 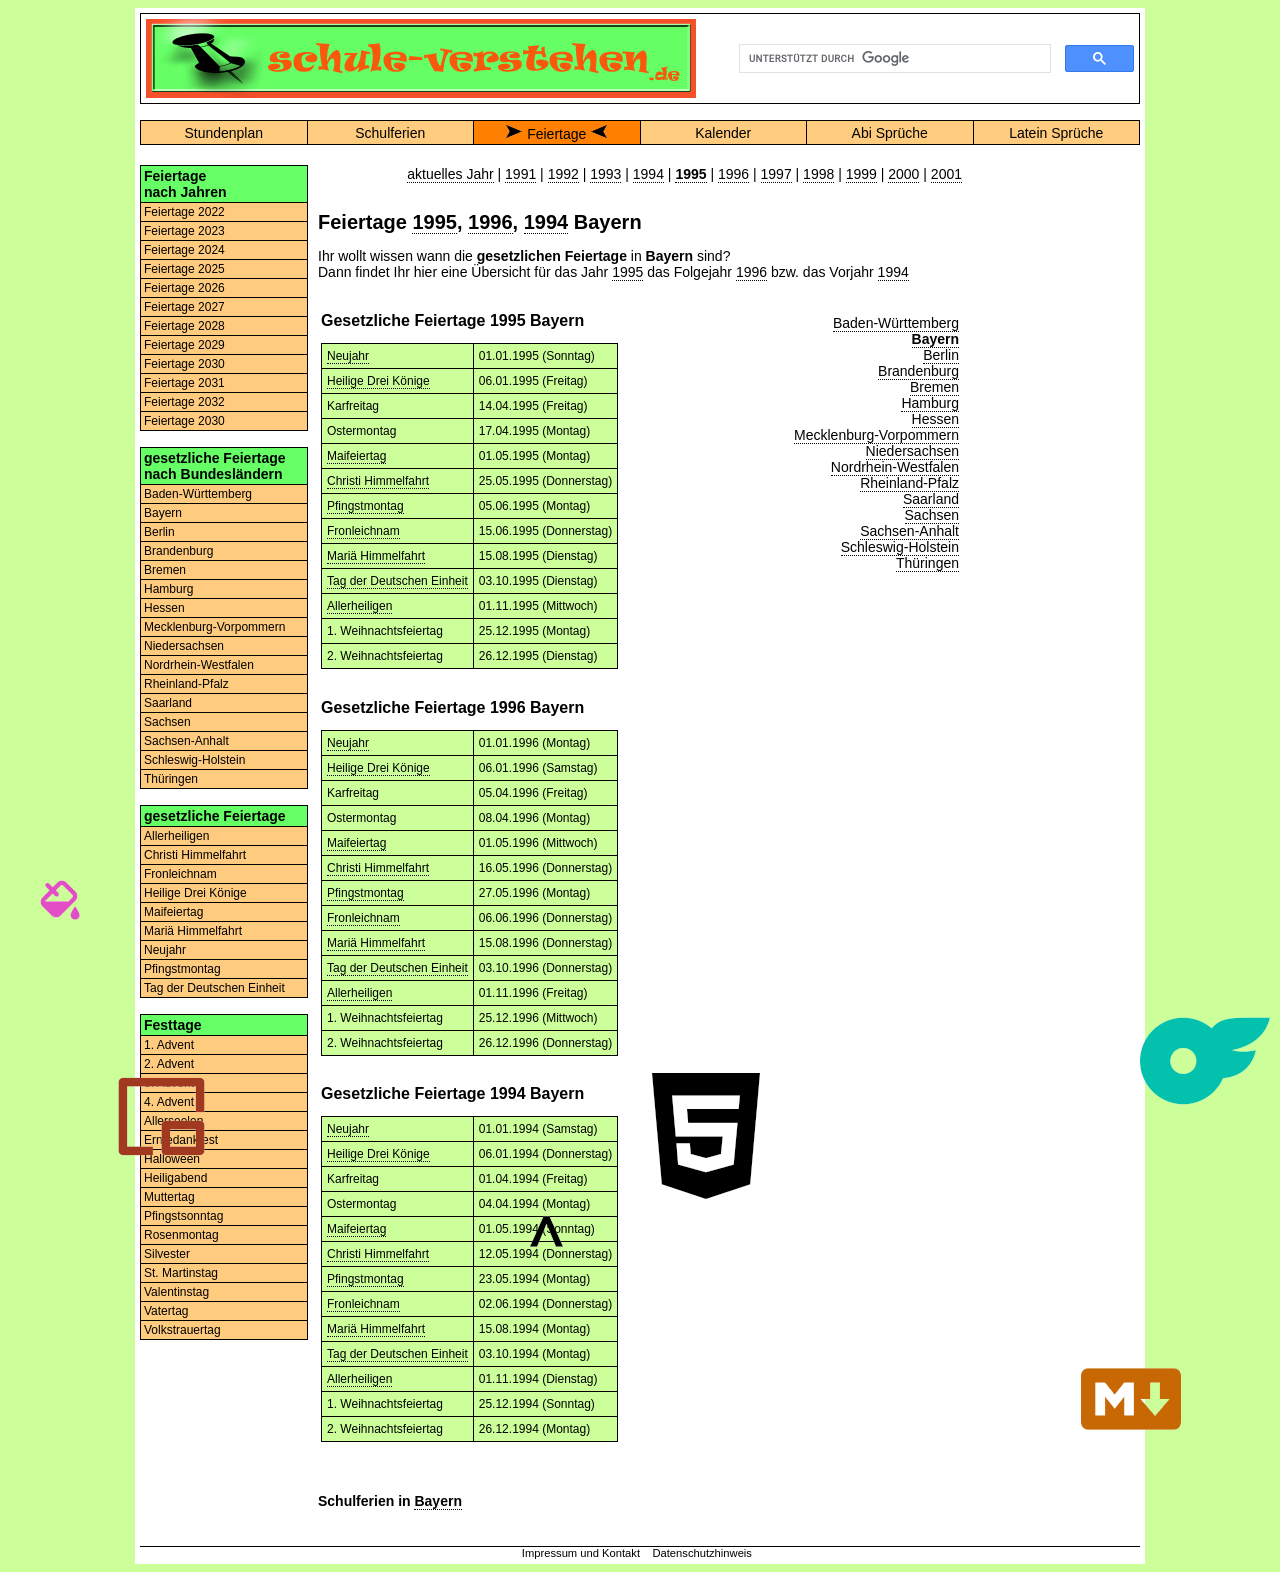 What do you see at coordinates (546, 1231) in the screenshot?
I see `visit teratail programming Q&A community` at bounding box center [546, 1231].